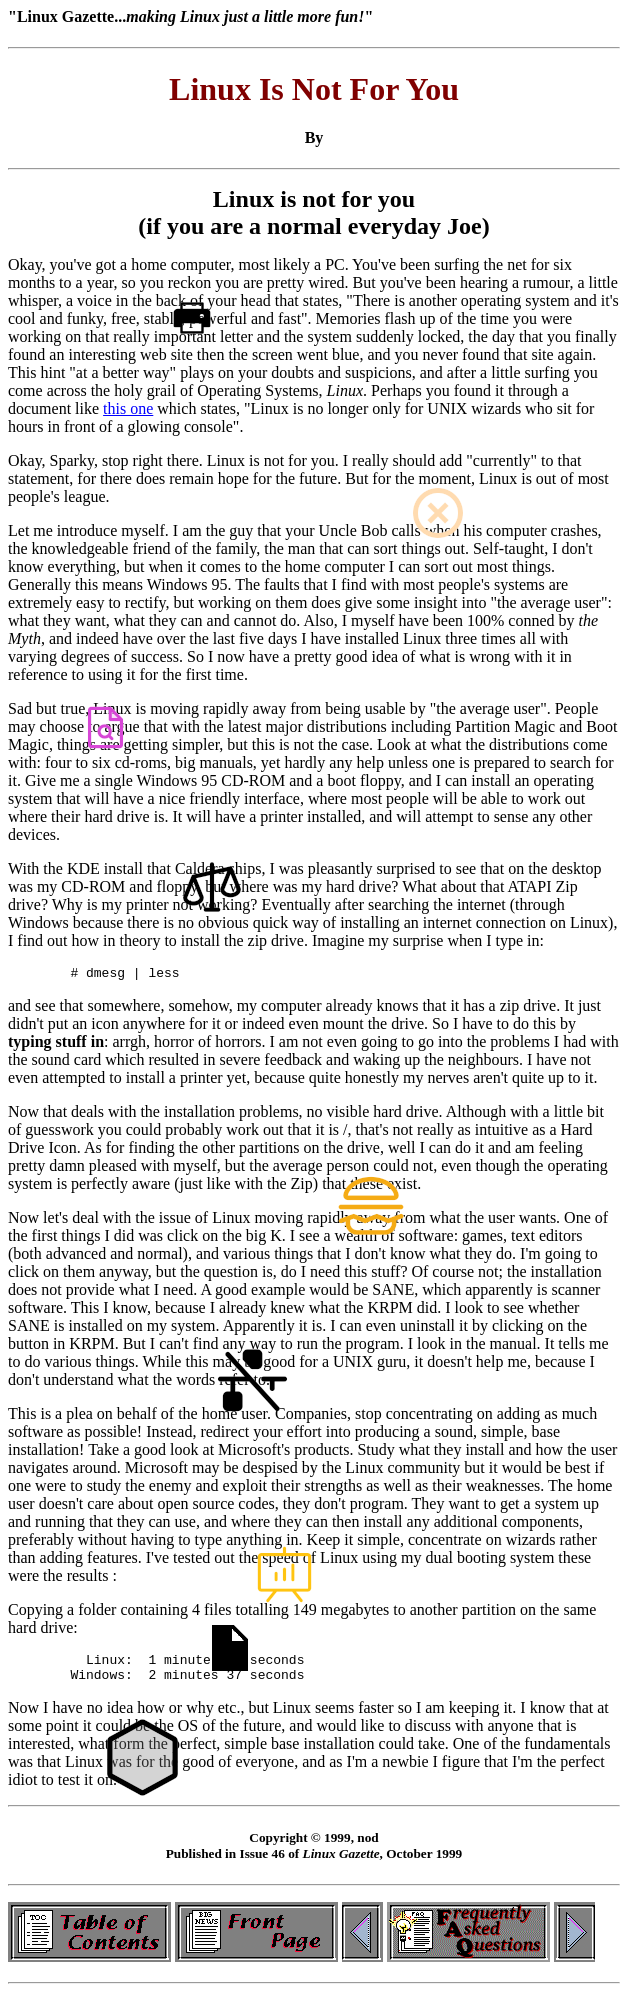  I want to click on close the current window or dialog, so click(438, 513).